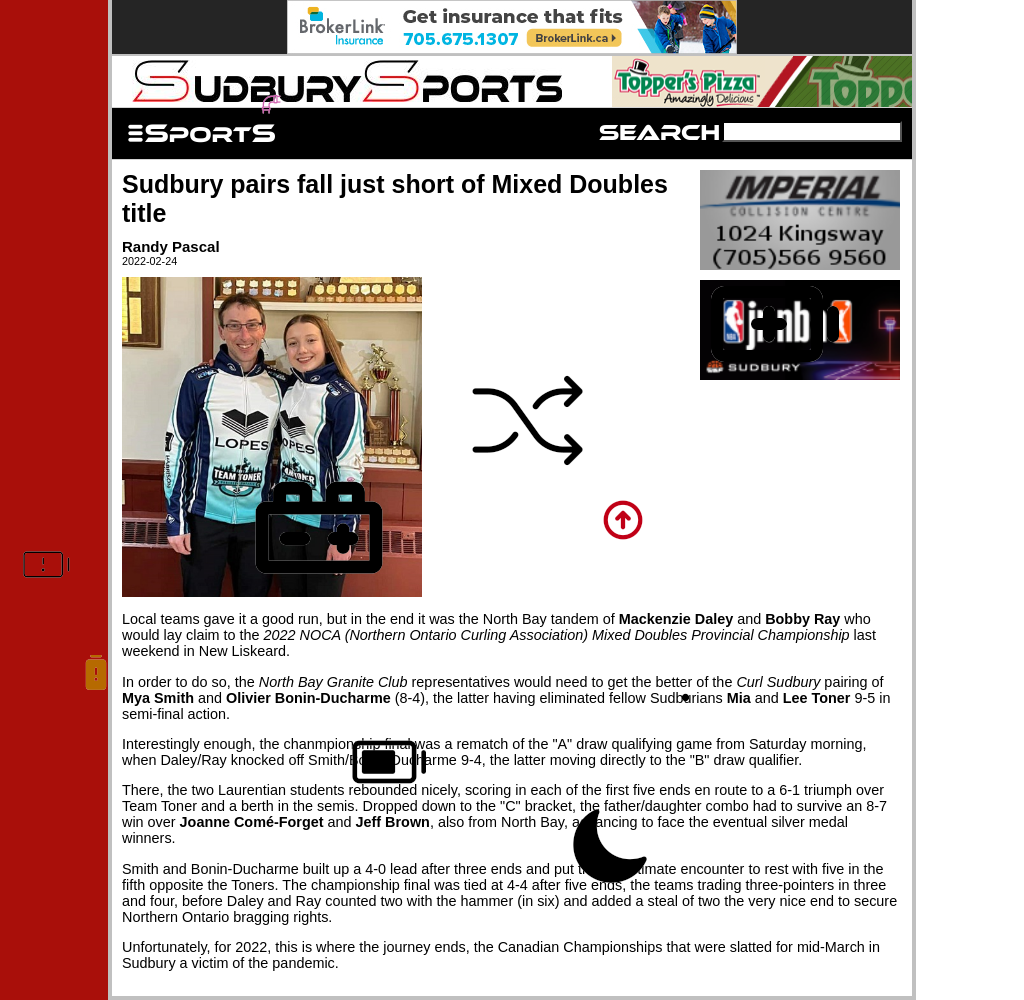 This screenshot has height=1000, width=1024. What do you see at coordinates (525, 420) in the screenshot?
I see `shuffle playlist or queue order` at bounding box center [525, 420].